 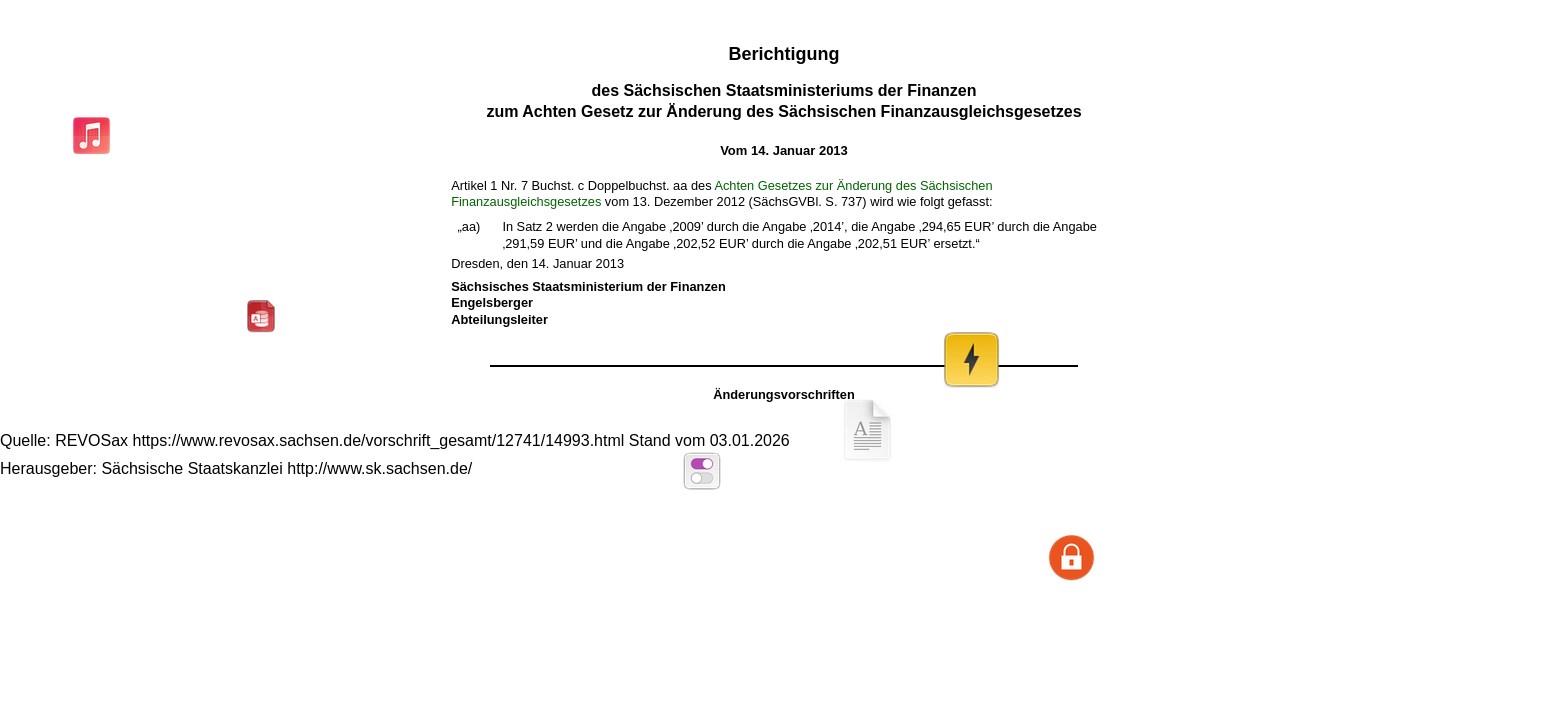 What do you see at coordinates (261, 316) in the screenshot?
I see `microsoft access database file` at bounding box center [261, 316].